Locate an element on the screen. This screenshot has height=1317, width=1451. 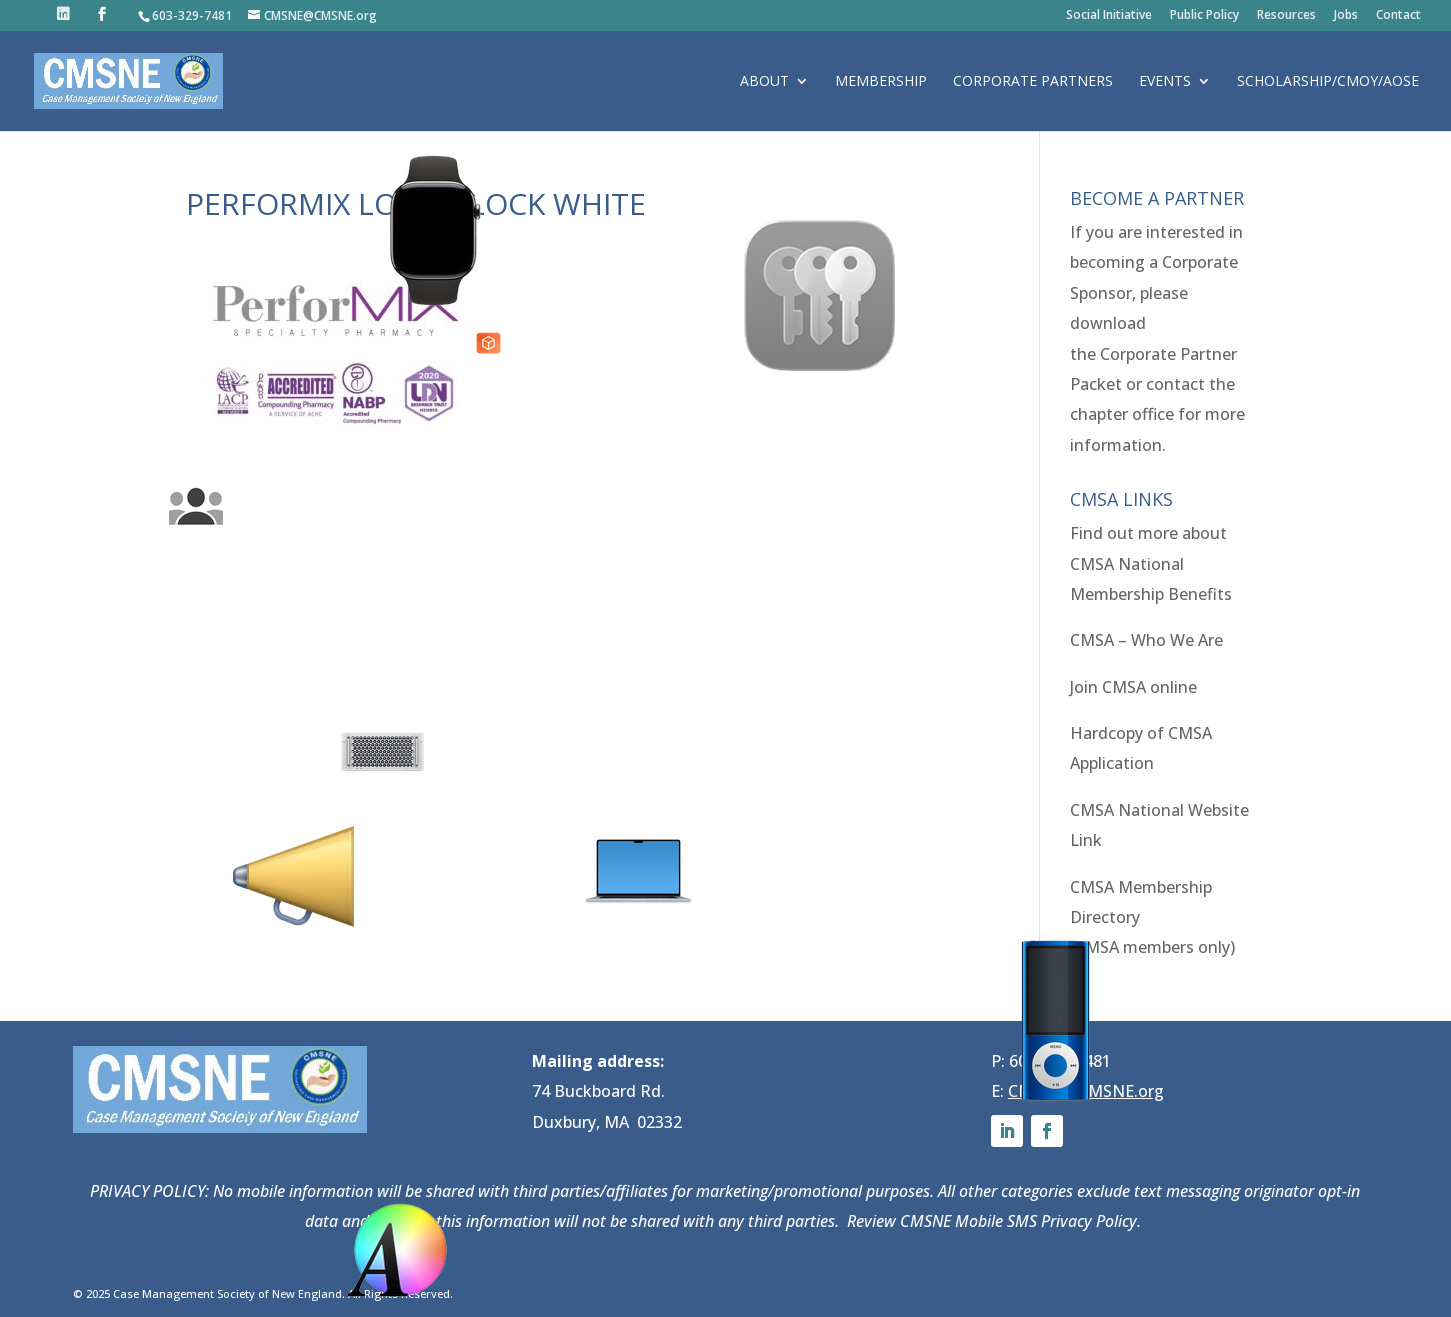
open a 3D model file in STL format is located at coordinates (488, 342).